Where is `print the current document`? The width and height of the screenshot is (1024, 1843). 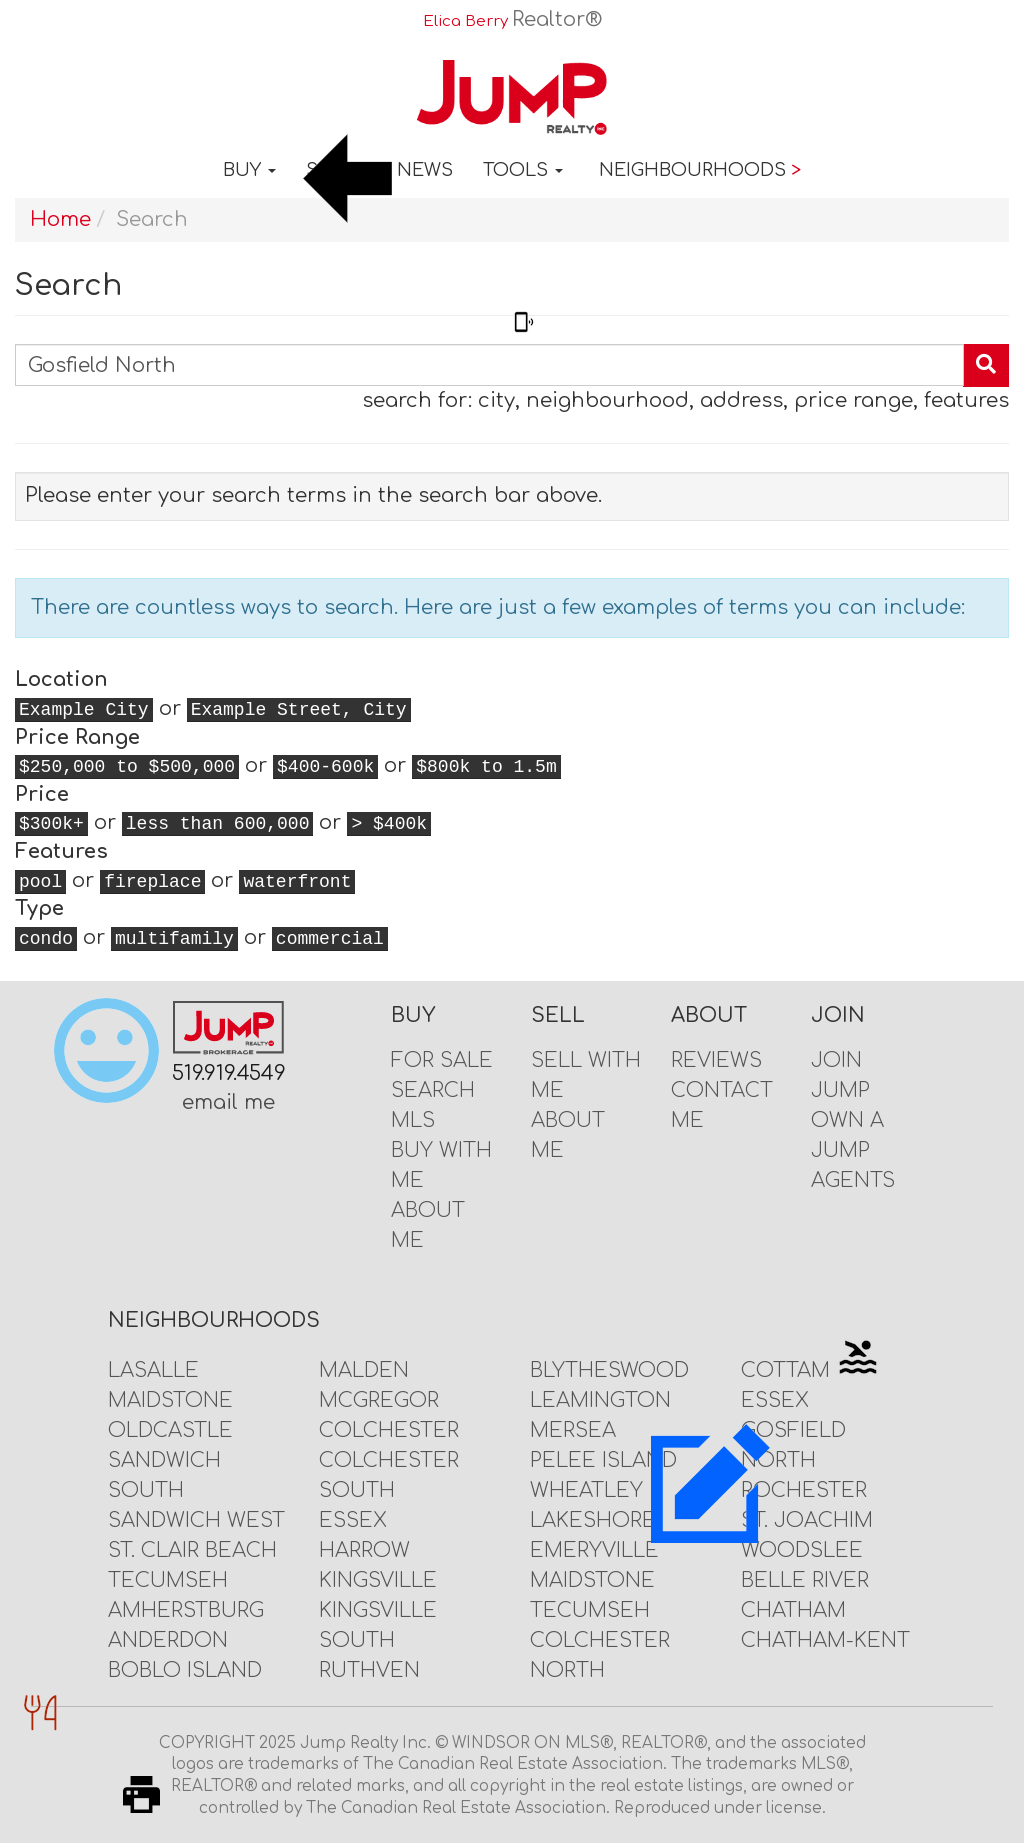 print the current document is located at coordinates (141, 1794).